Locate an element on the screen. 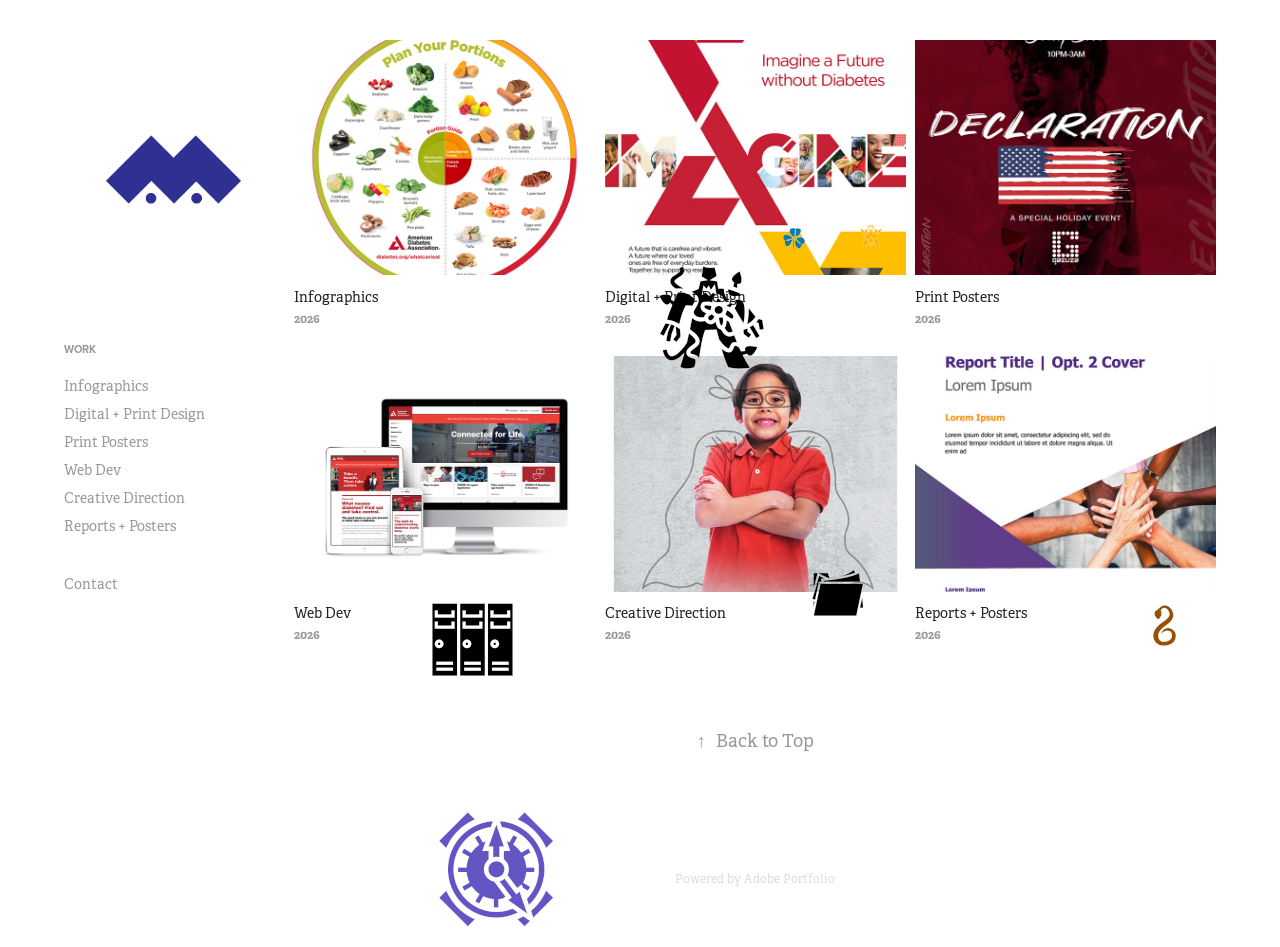  access storage lockers or compartments is located at coordinates (472, 635).